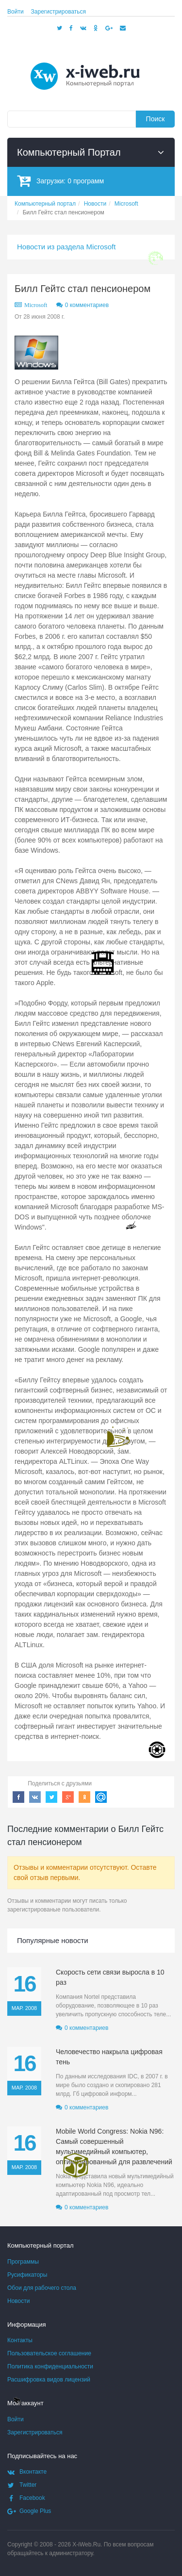 This screenshot has width=182, height=2576. I want to click on access fossil or dinosaur collection, so click(155, 258).